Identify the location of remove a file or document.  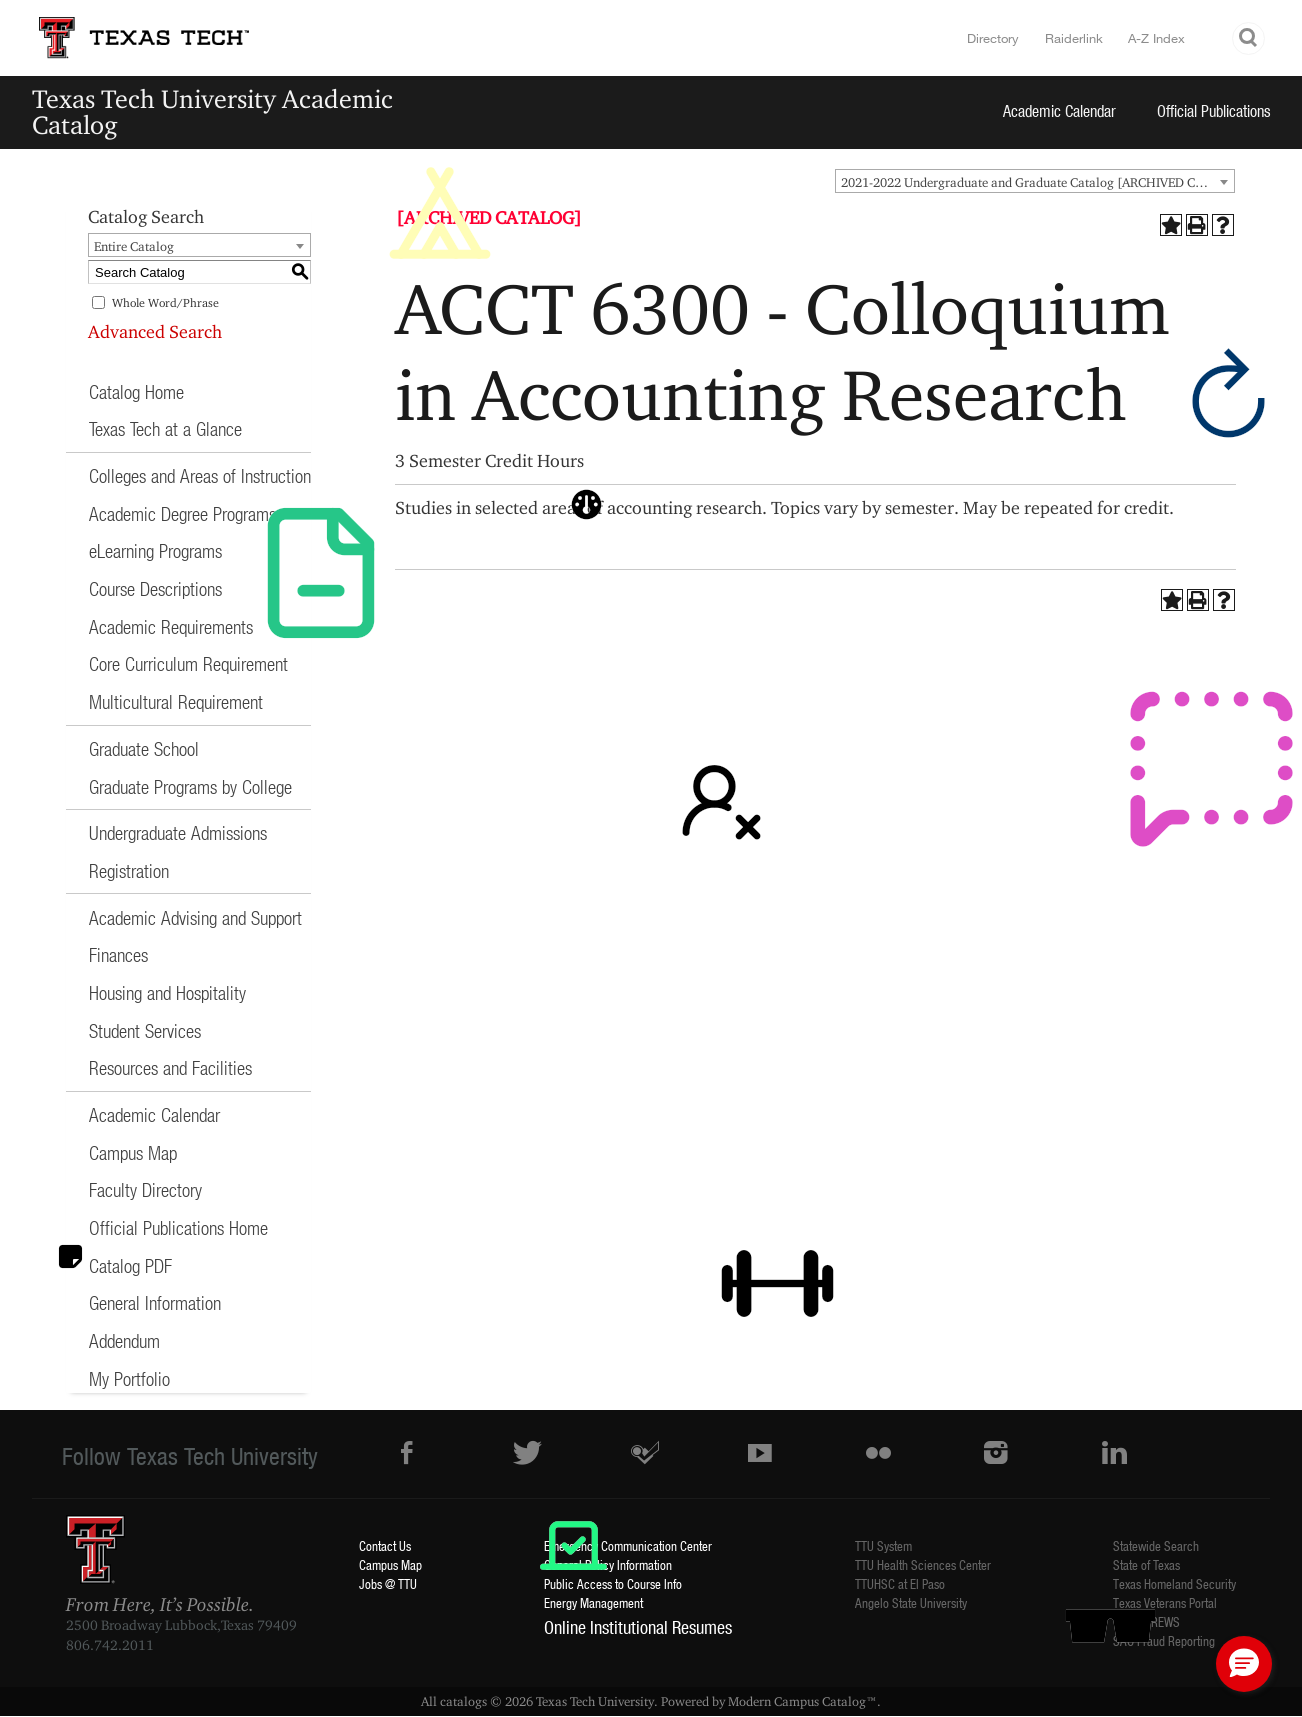
(321, 573).